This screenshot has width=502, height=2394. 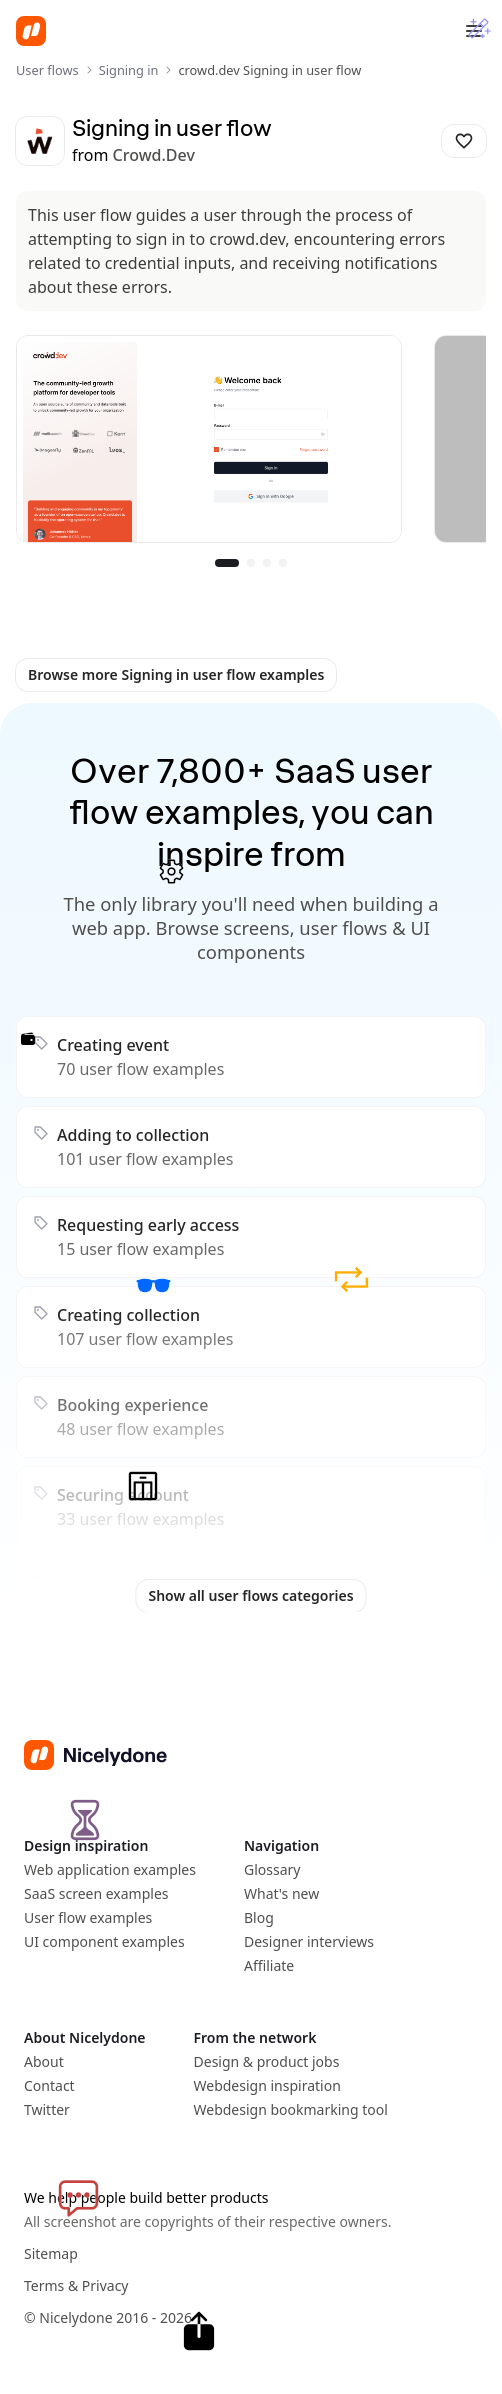 I want to click on enable reading mode, so click(x=153, y=1285).